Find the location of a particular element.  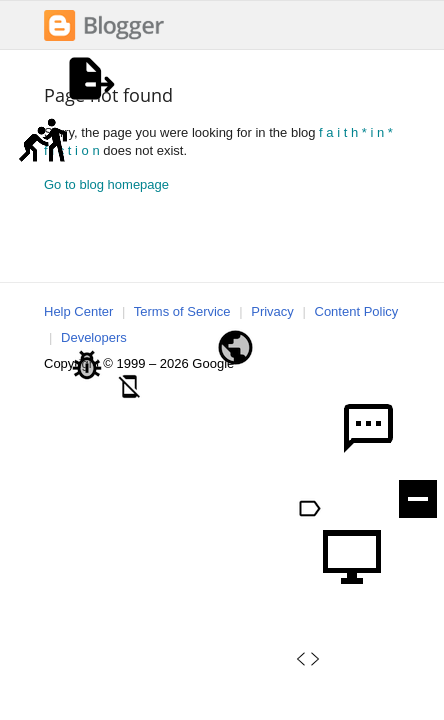

find pest control services nearby is located at coordinates (87, 365).